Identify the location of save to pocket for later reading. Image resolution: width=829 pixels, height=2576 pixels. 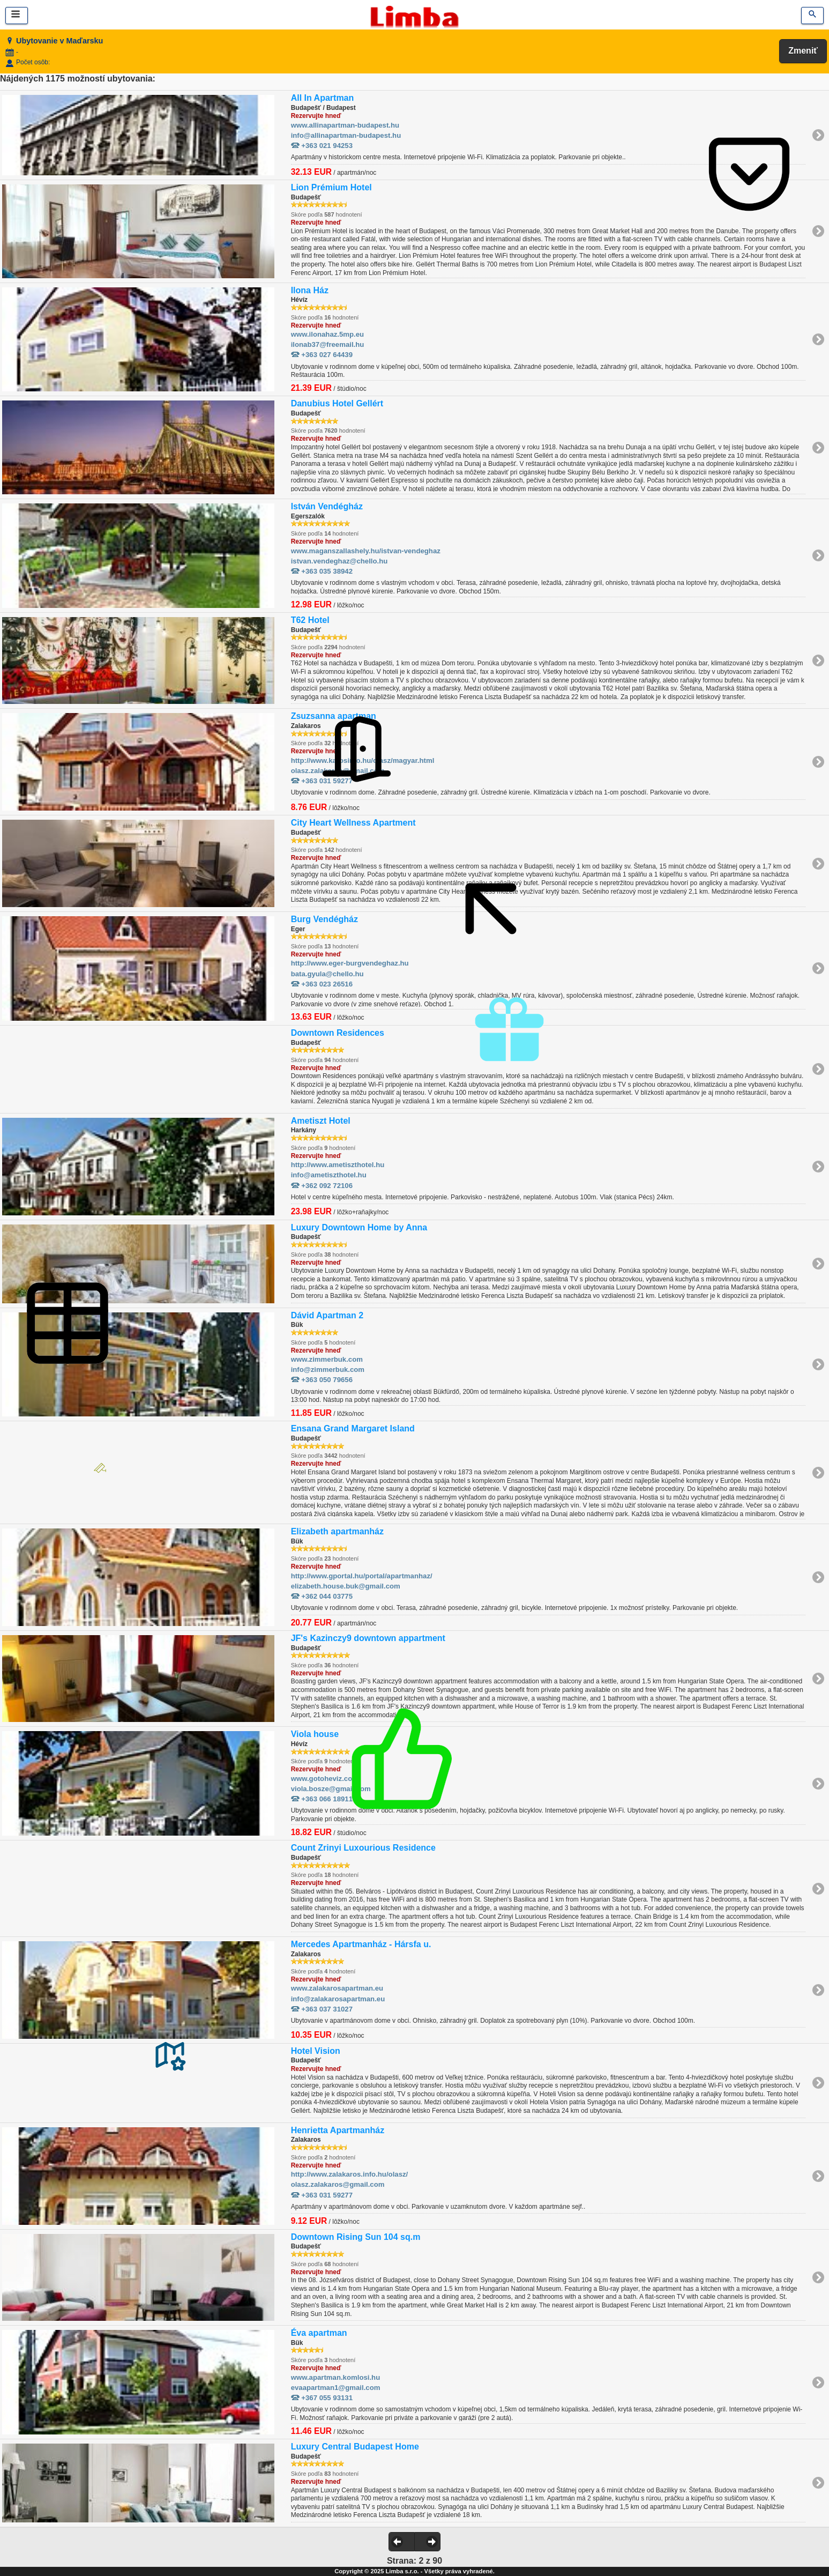
(749, 174).